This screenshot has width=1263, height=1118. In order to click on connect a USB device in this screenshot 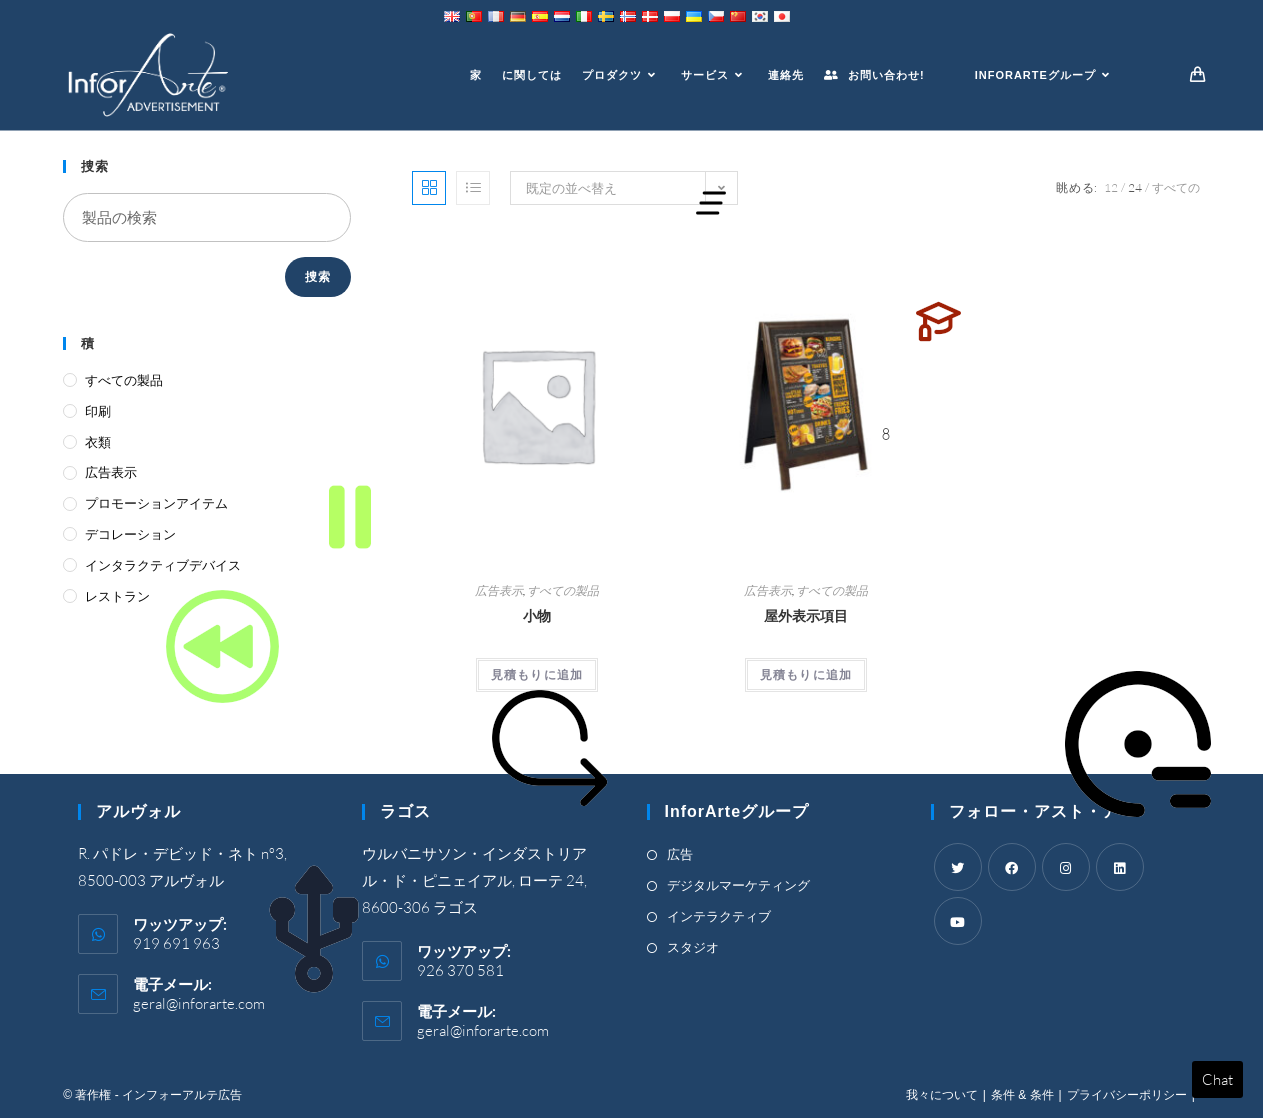, I will do `click(314, 929)`.